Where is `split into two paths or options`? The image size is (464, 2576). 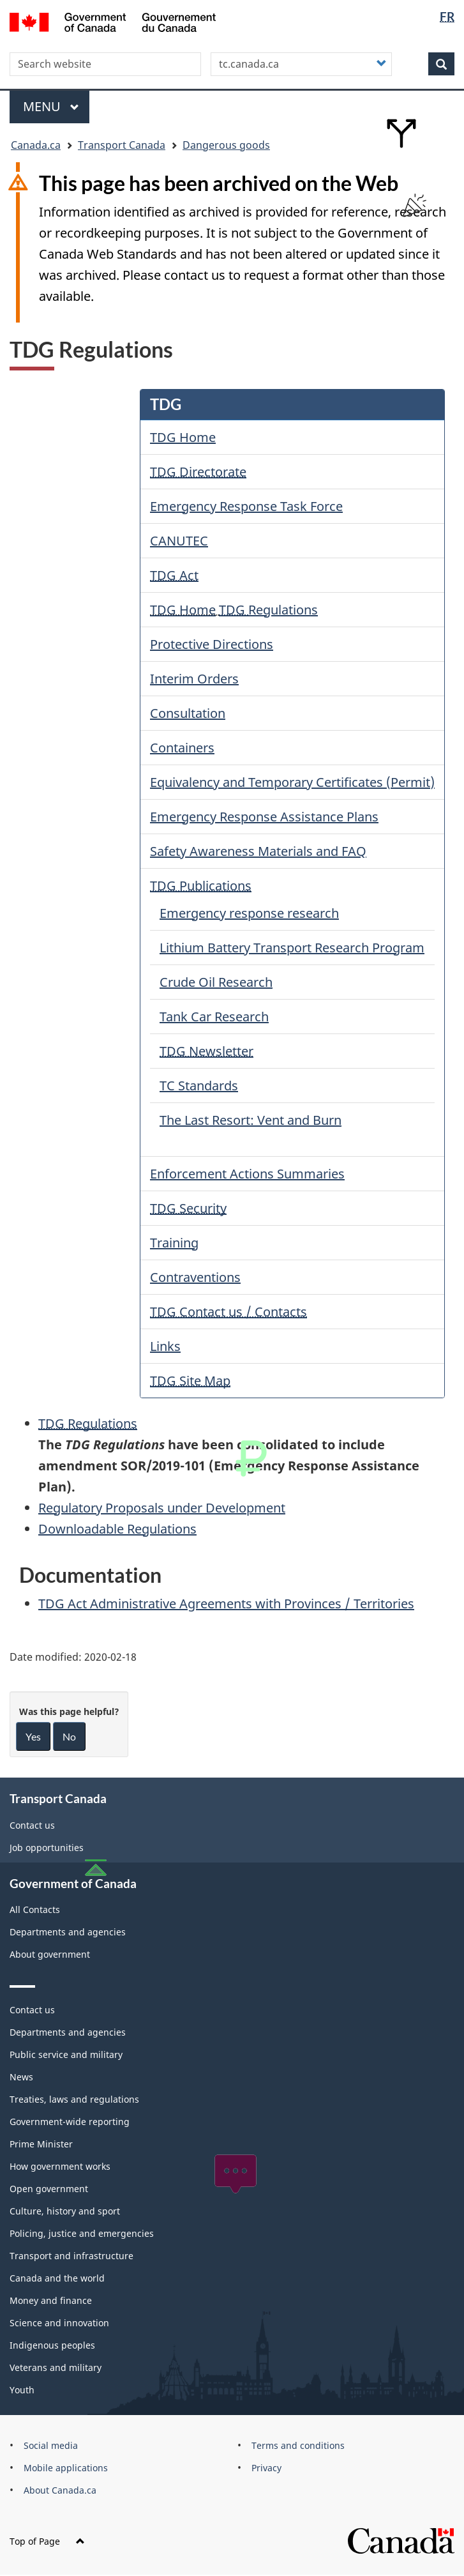 split into two paths or options is located at coordinates (401, 133).